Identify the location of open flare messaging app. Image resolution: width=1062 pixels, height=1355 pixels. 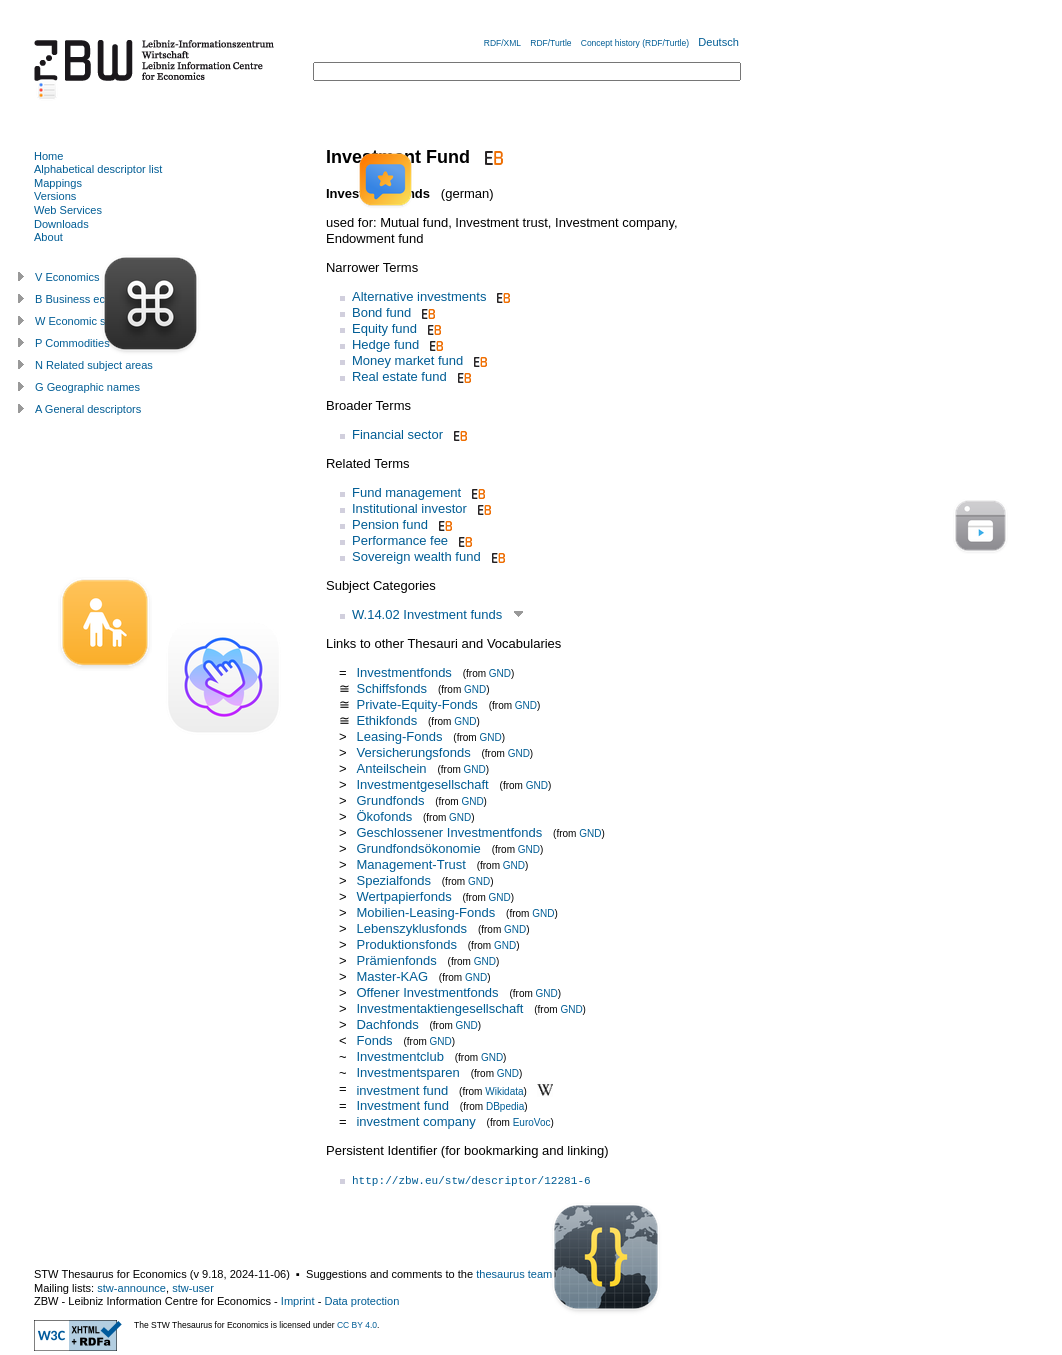
(385, 179).